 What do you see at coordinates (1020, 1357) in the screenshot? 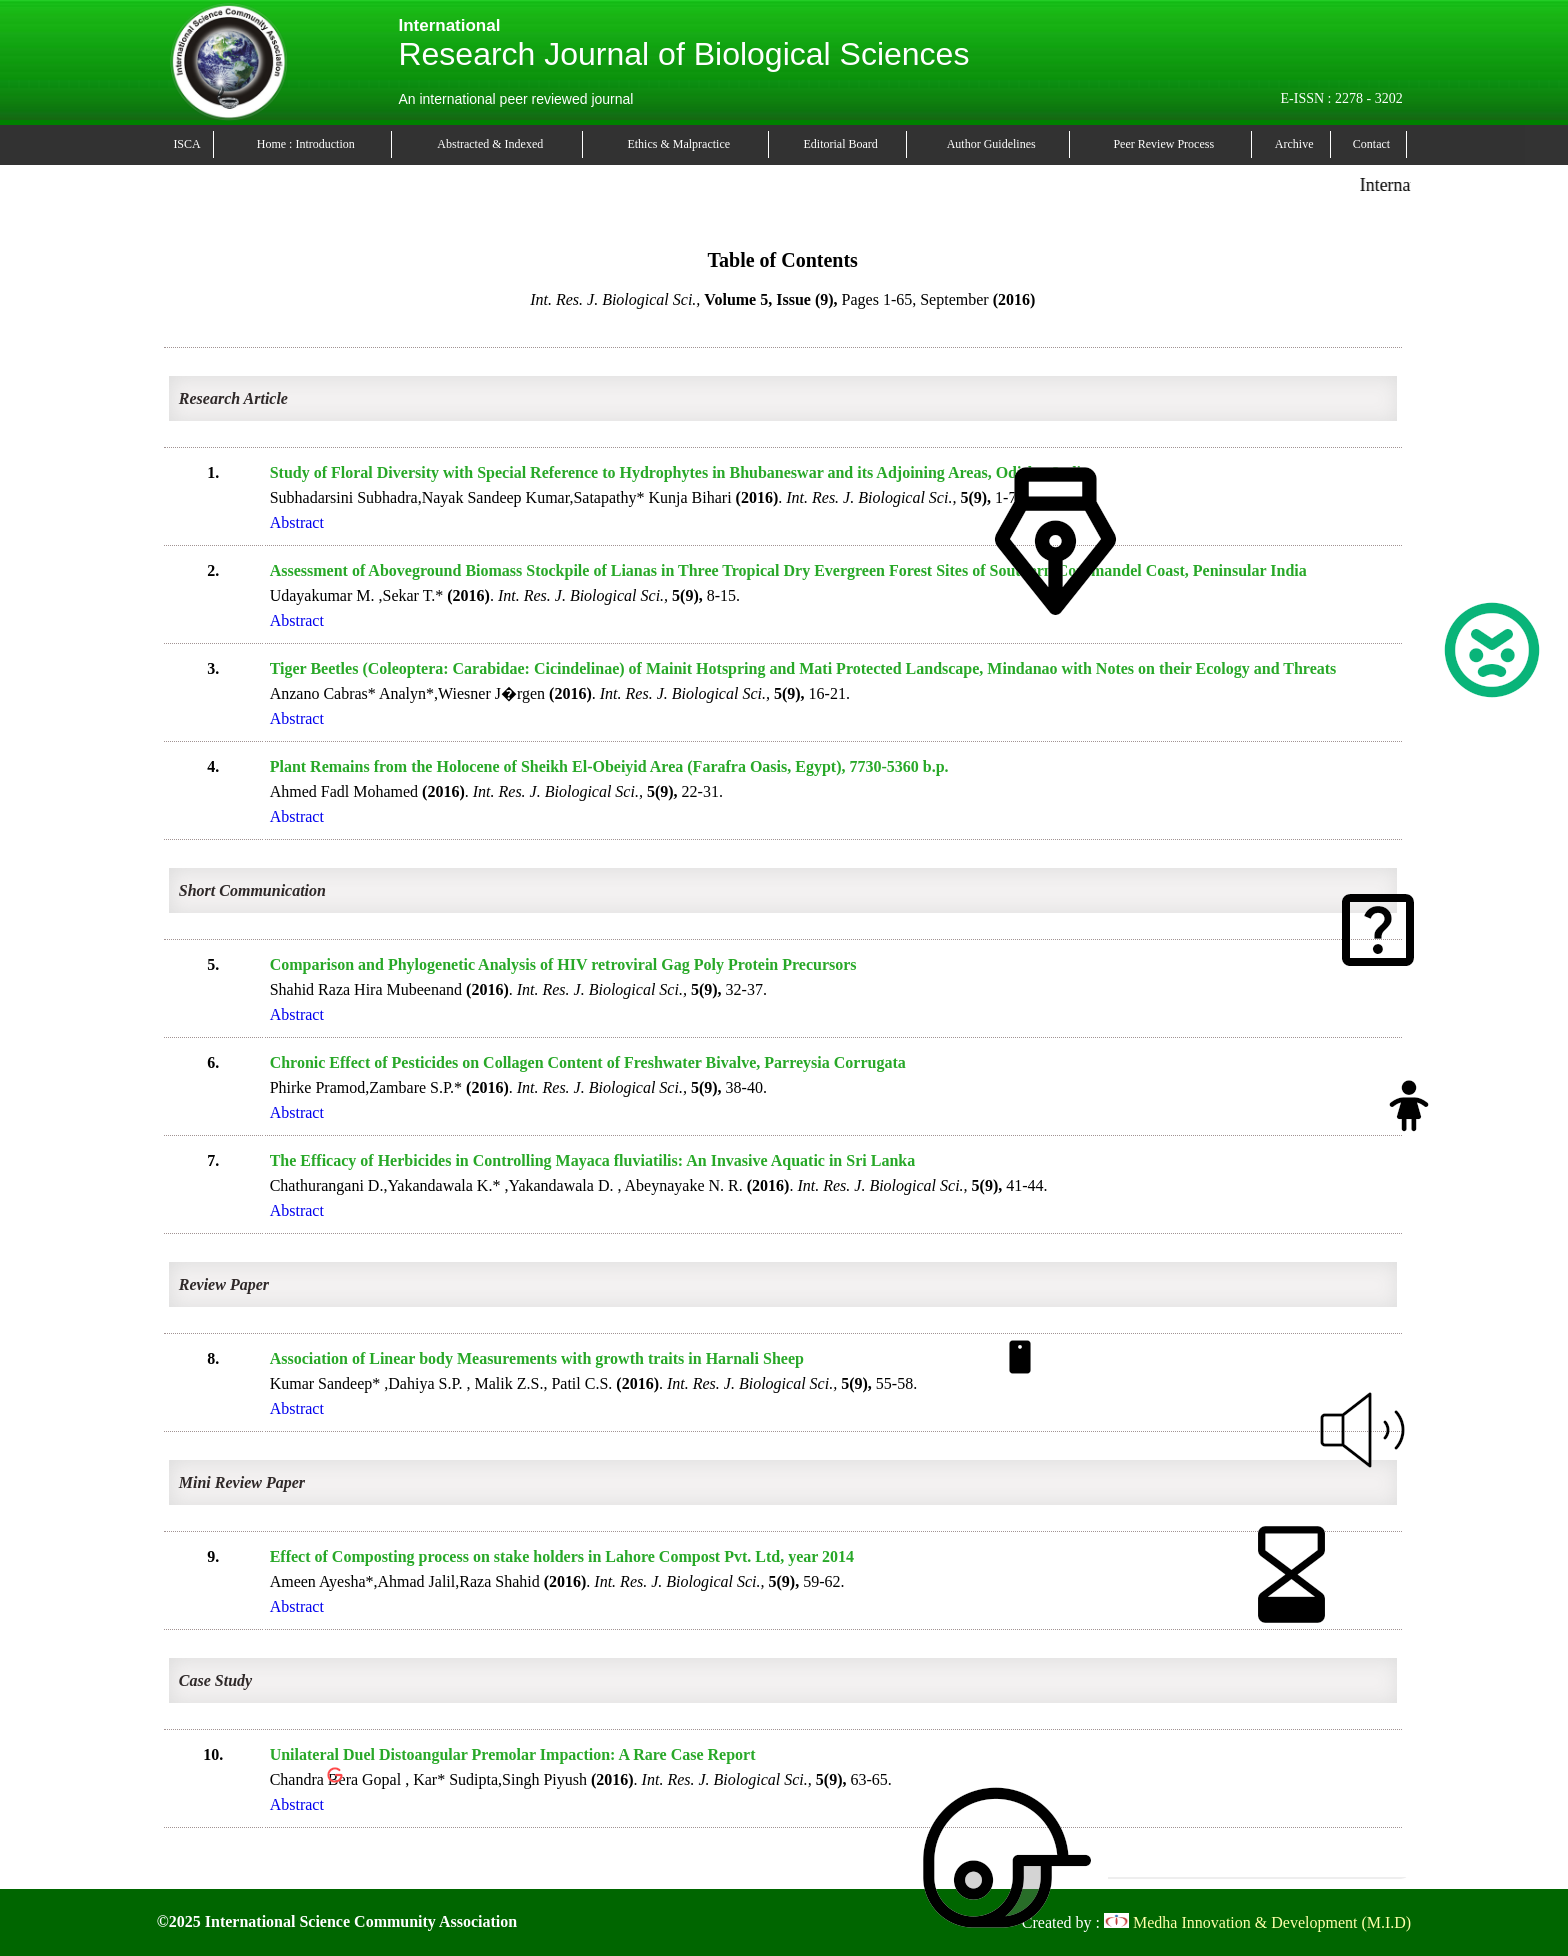
I see `access device camera from mobile` at bounding box center [1020, 1357].